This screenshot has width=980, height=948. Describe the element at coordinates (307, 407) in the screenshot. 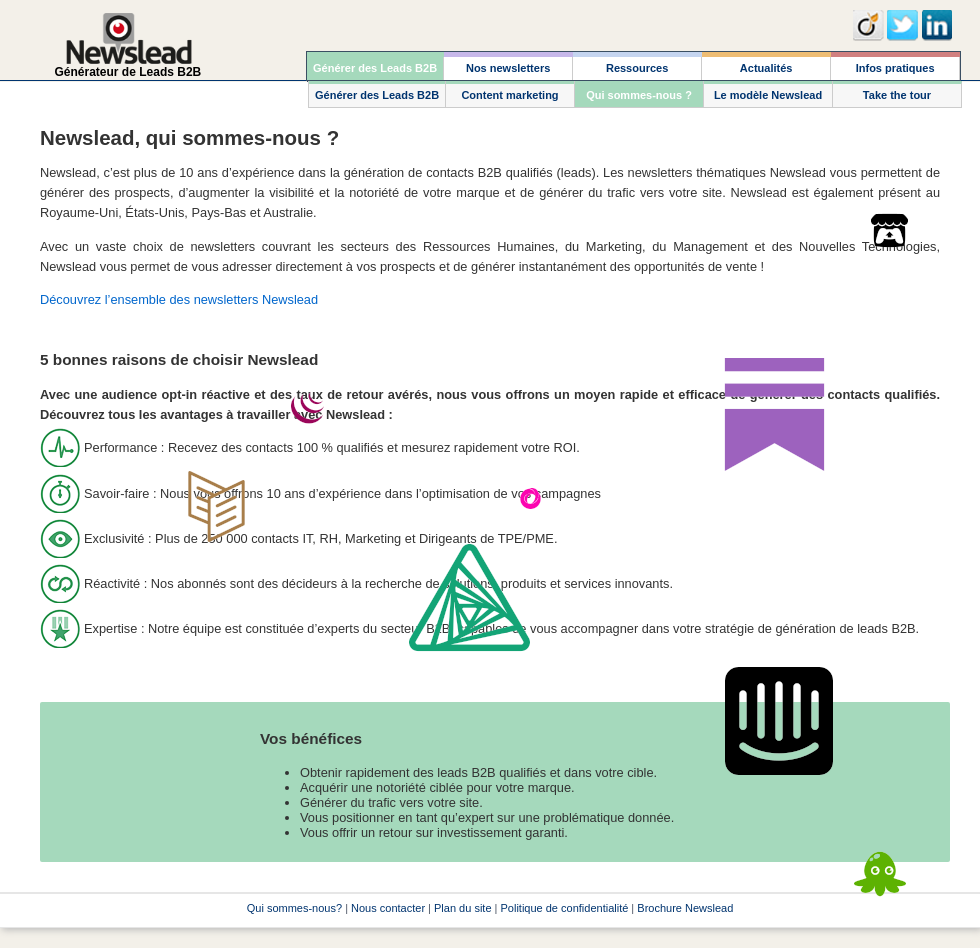

I see `jQuery JavaScript library logo` at that location.